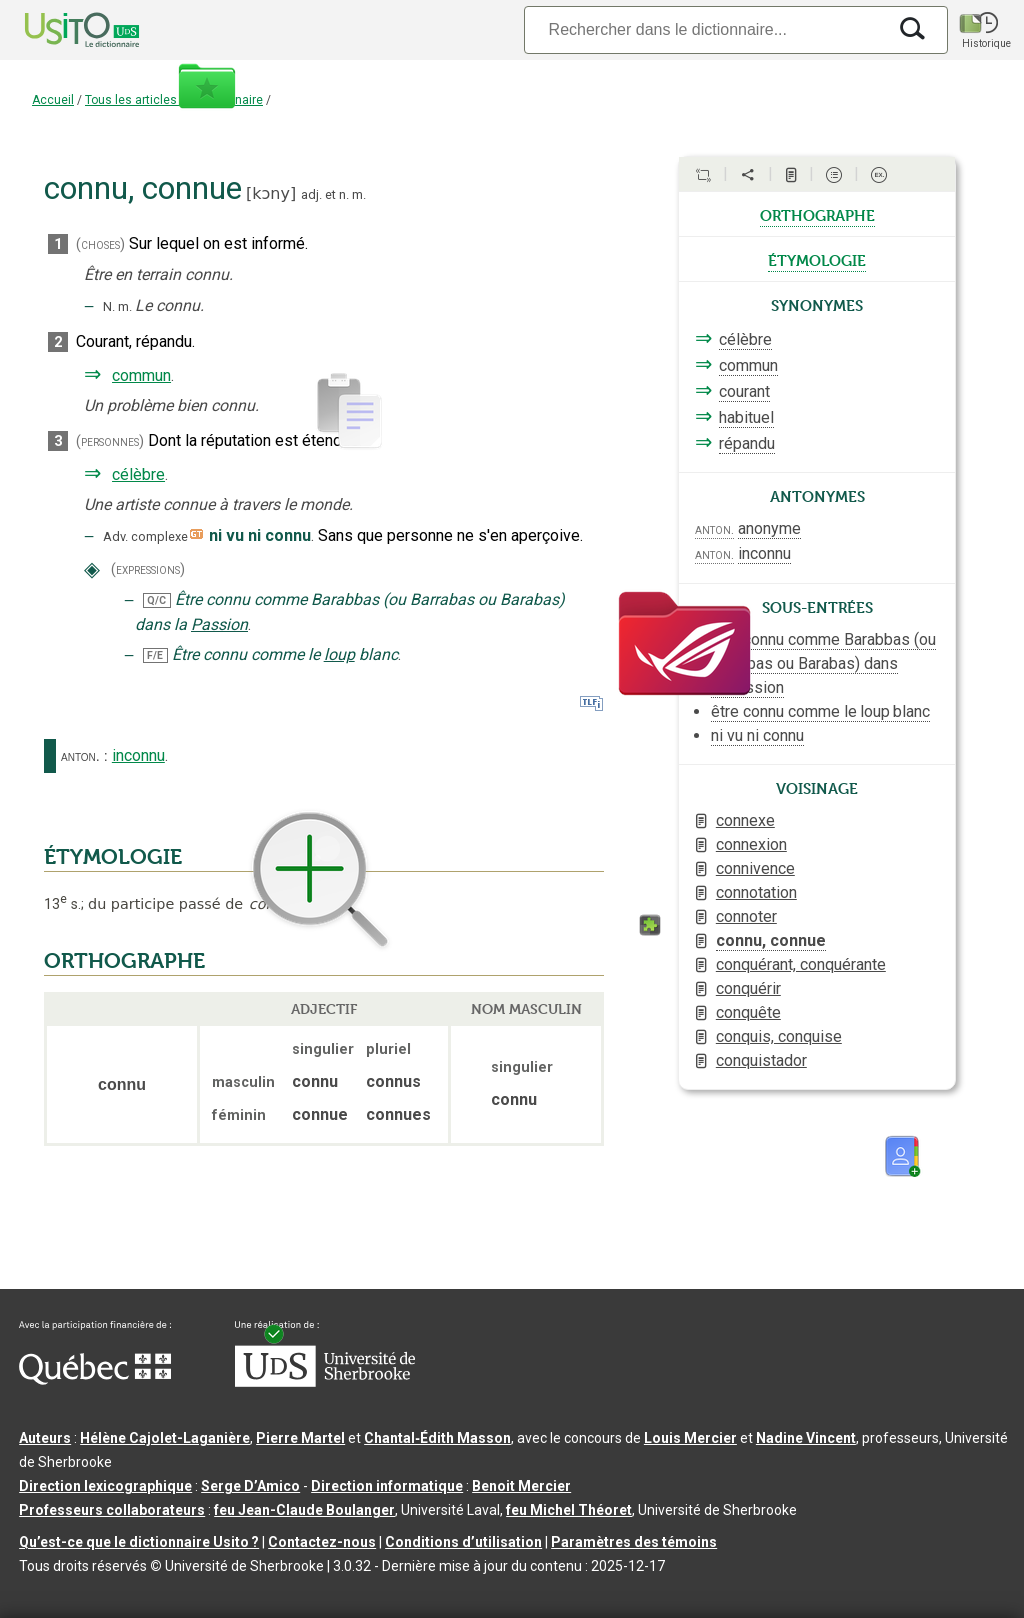  I want to click on access bookmarked or favorite files, so click(207, 86).